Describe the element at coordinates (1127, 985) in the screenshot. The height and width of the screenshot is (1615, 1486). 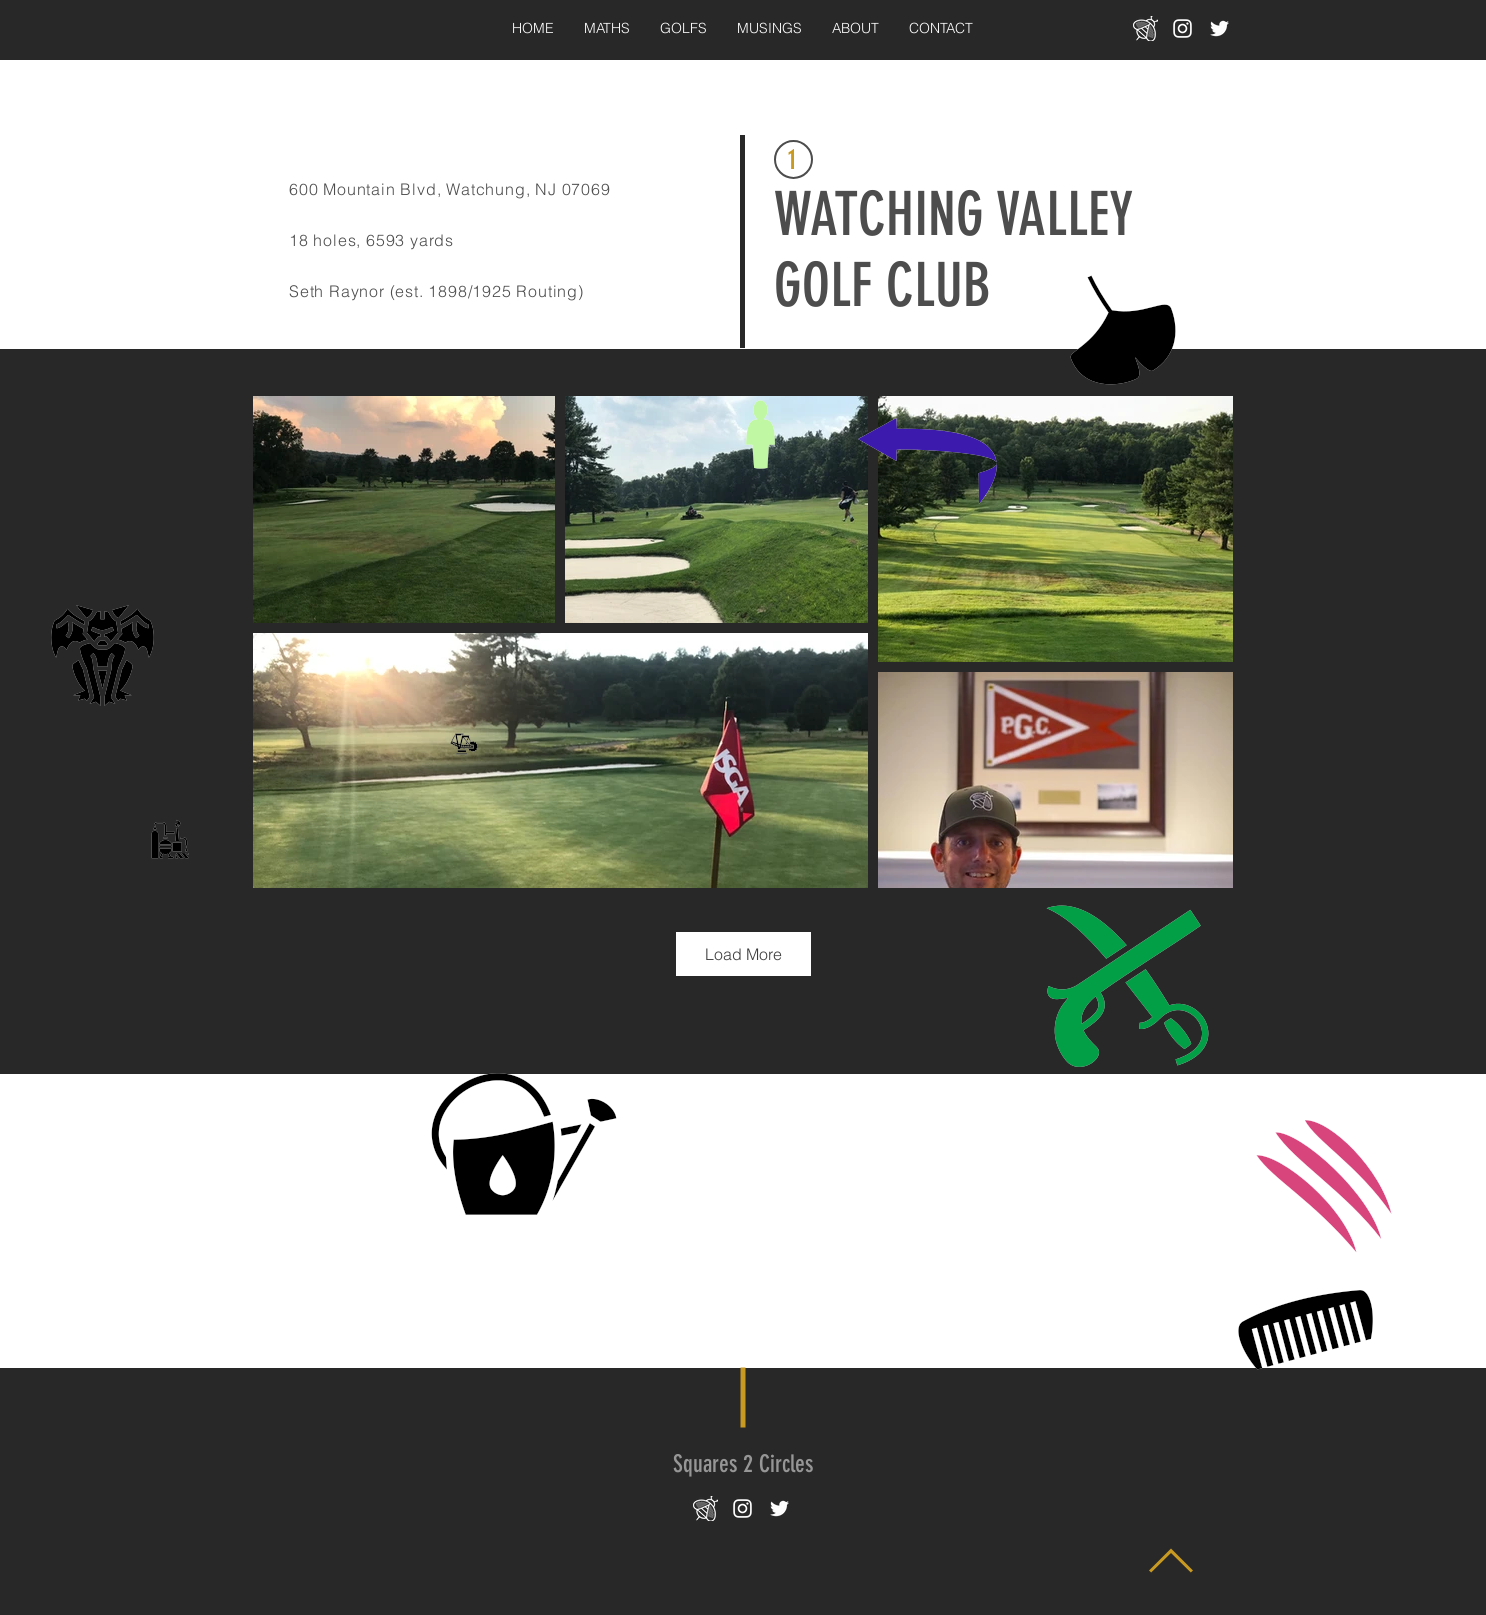
I see `access pirate or swashbuckler game mode` at that location.